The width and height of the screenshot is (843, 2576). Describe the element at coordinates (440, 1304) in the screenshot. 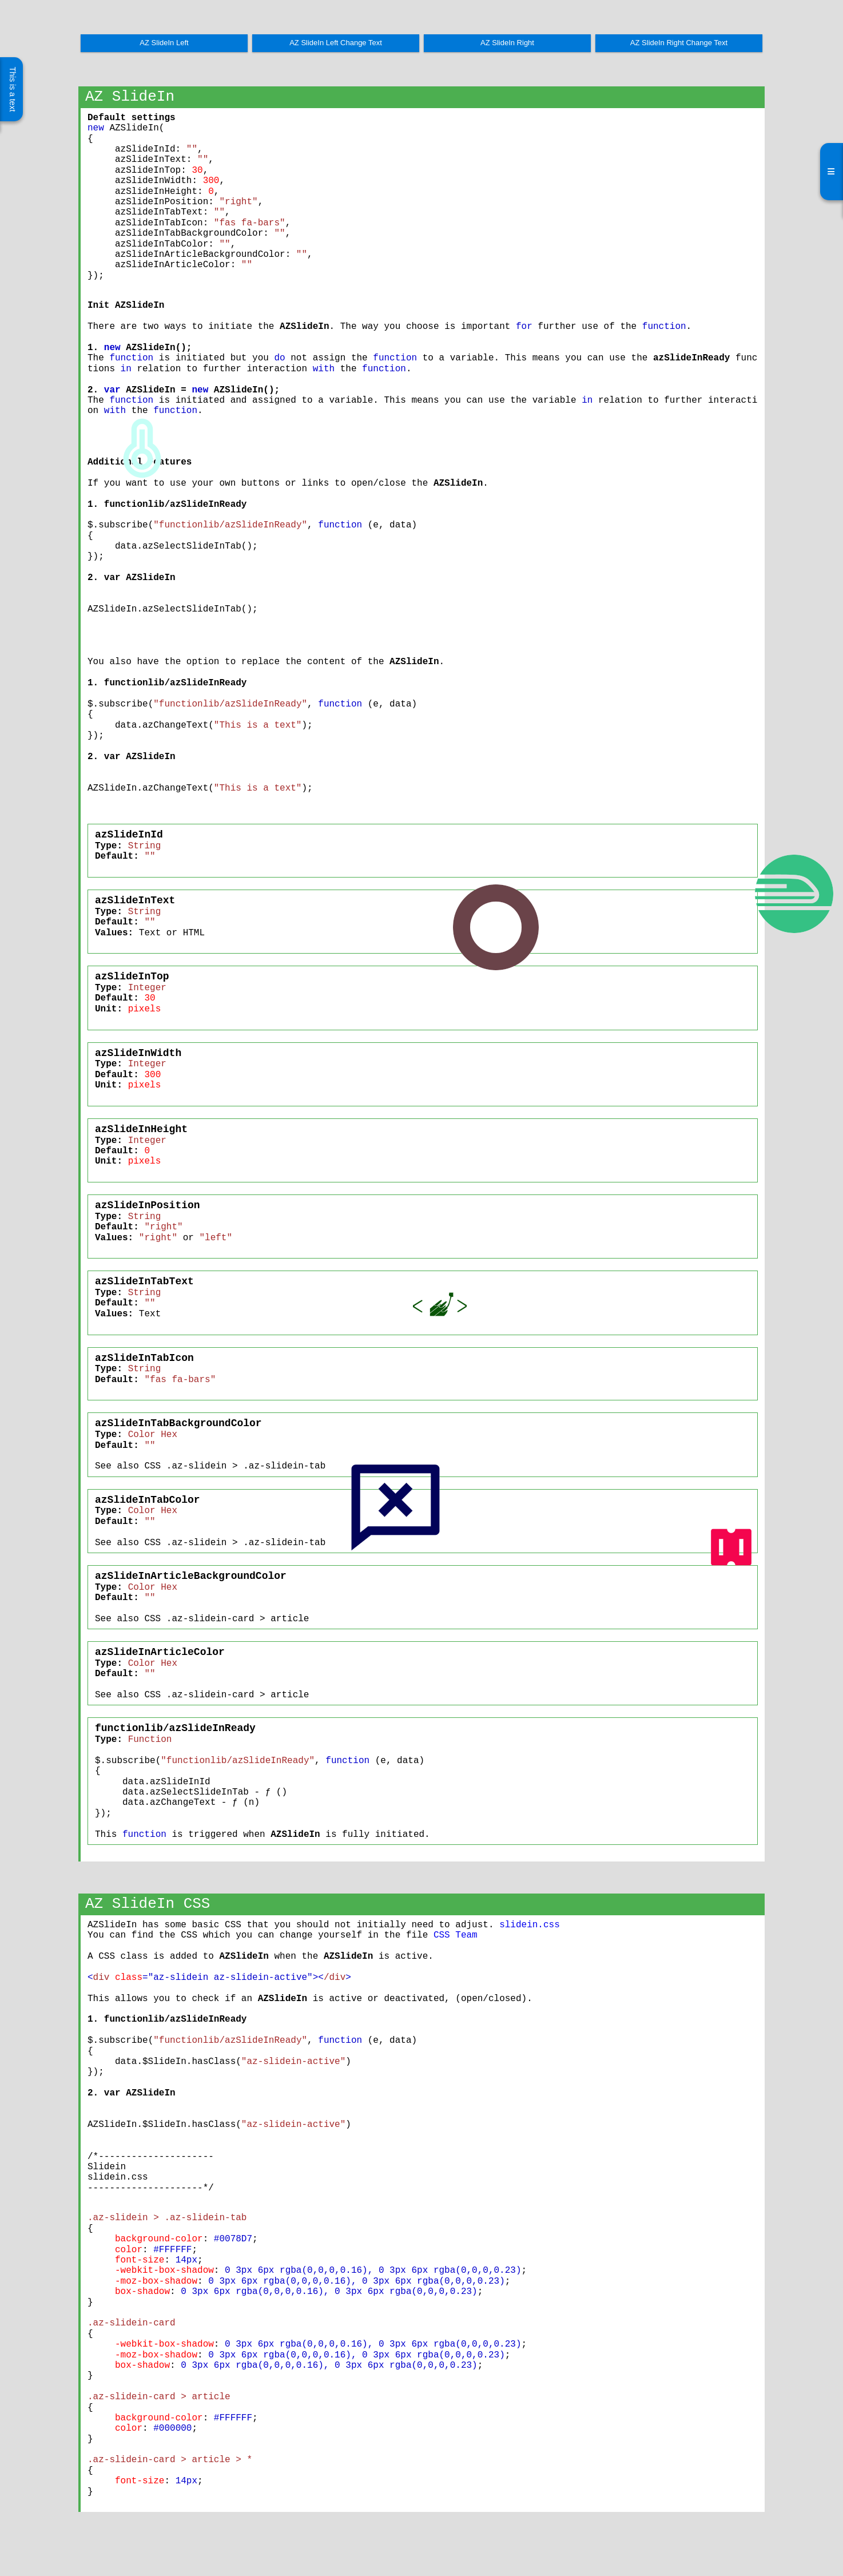

I see `styled-components library logo` at that location.